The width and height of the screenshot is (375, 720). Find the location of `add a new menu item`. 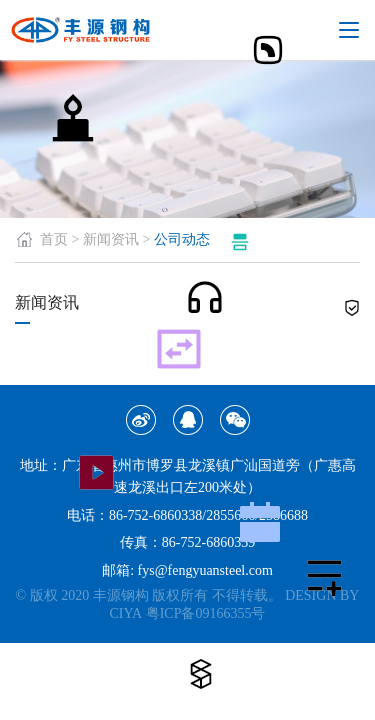

add a new menu item is located at coordinates (324, 575).